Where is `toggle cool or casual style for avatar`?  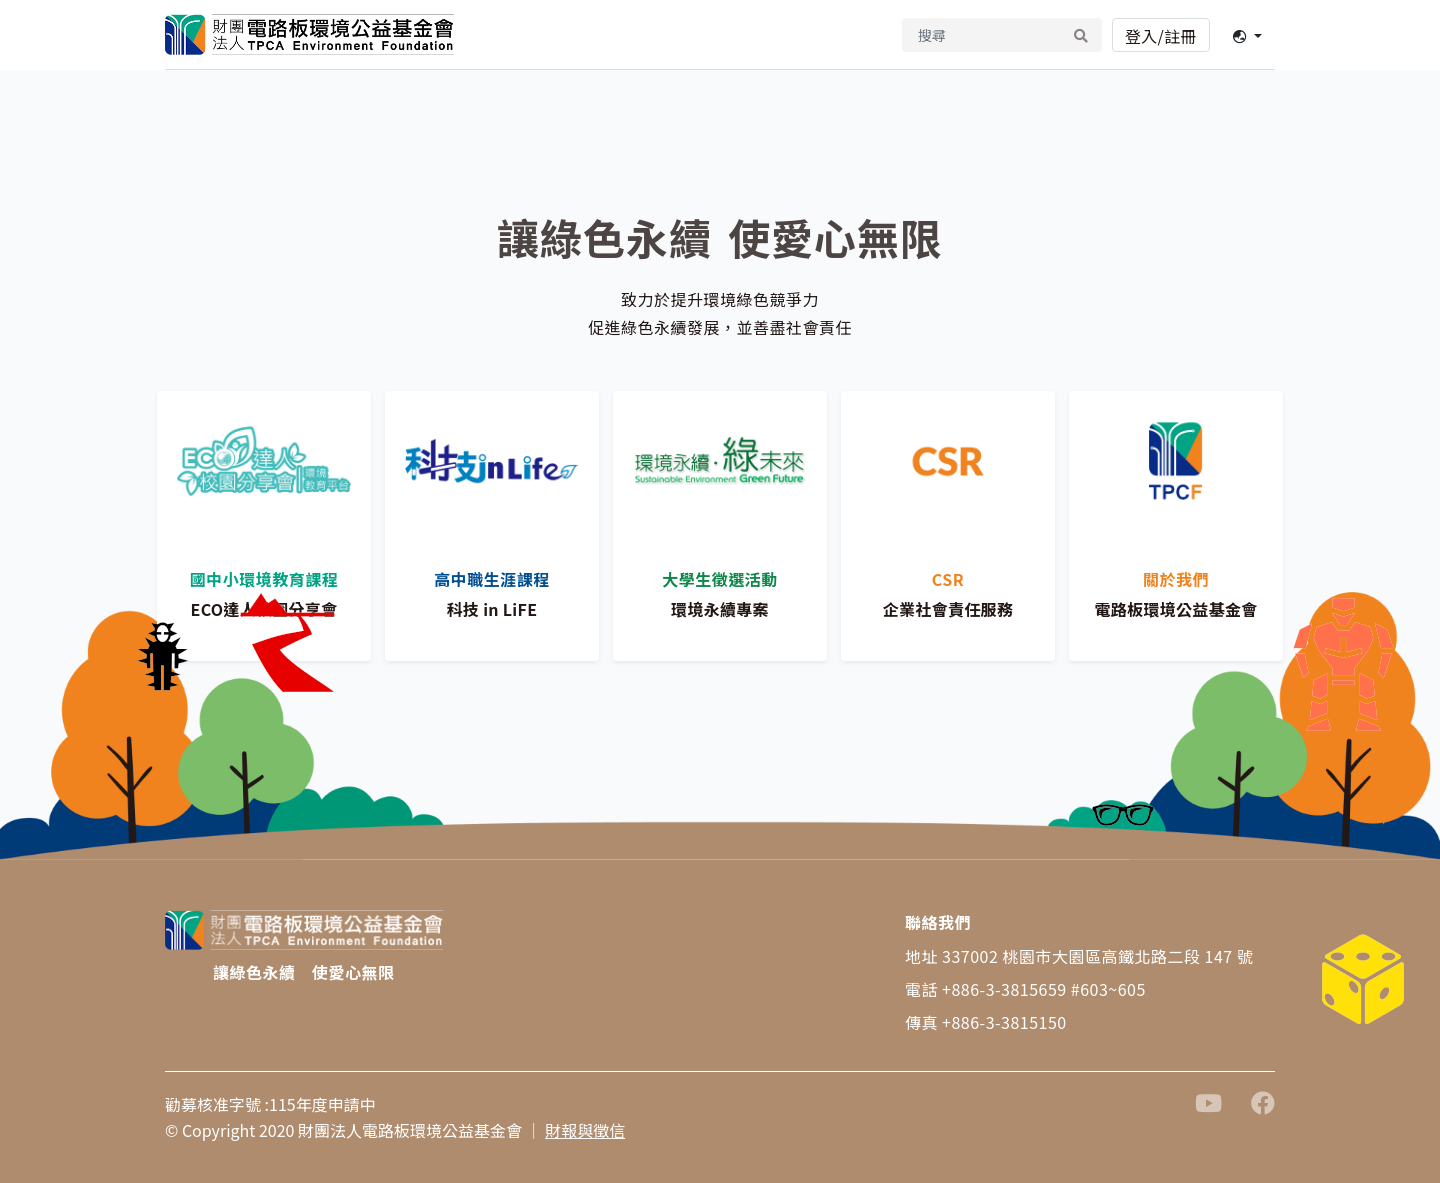
toggle cool or casual style for avatar is located at coordinates (1123, 815).